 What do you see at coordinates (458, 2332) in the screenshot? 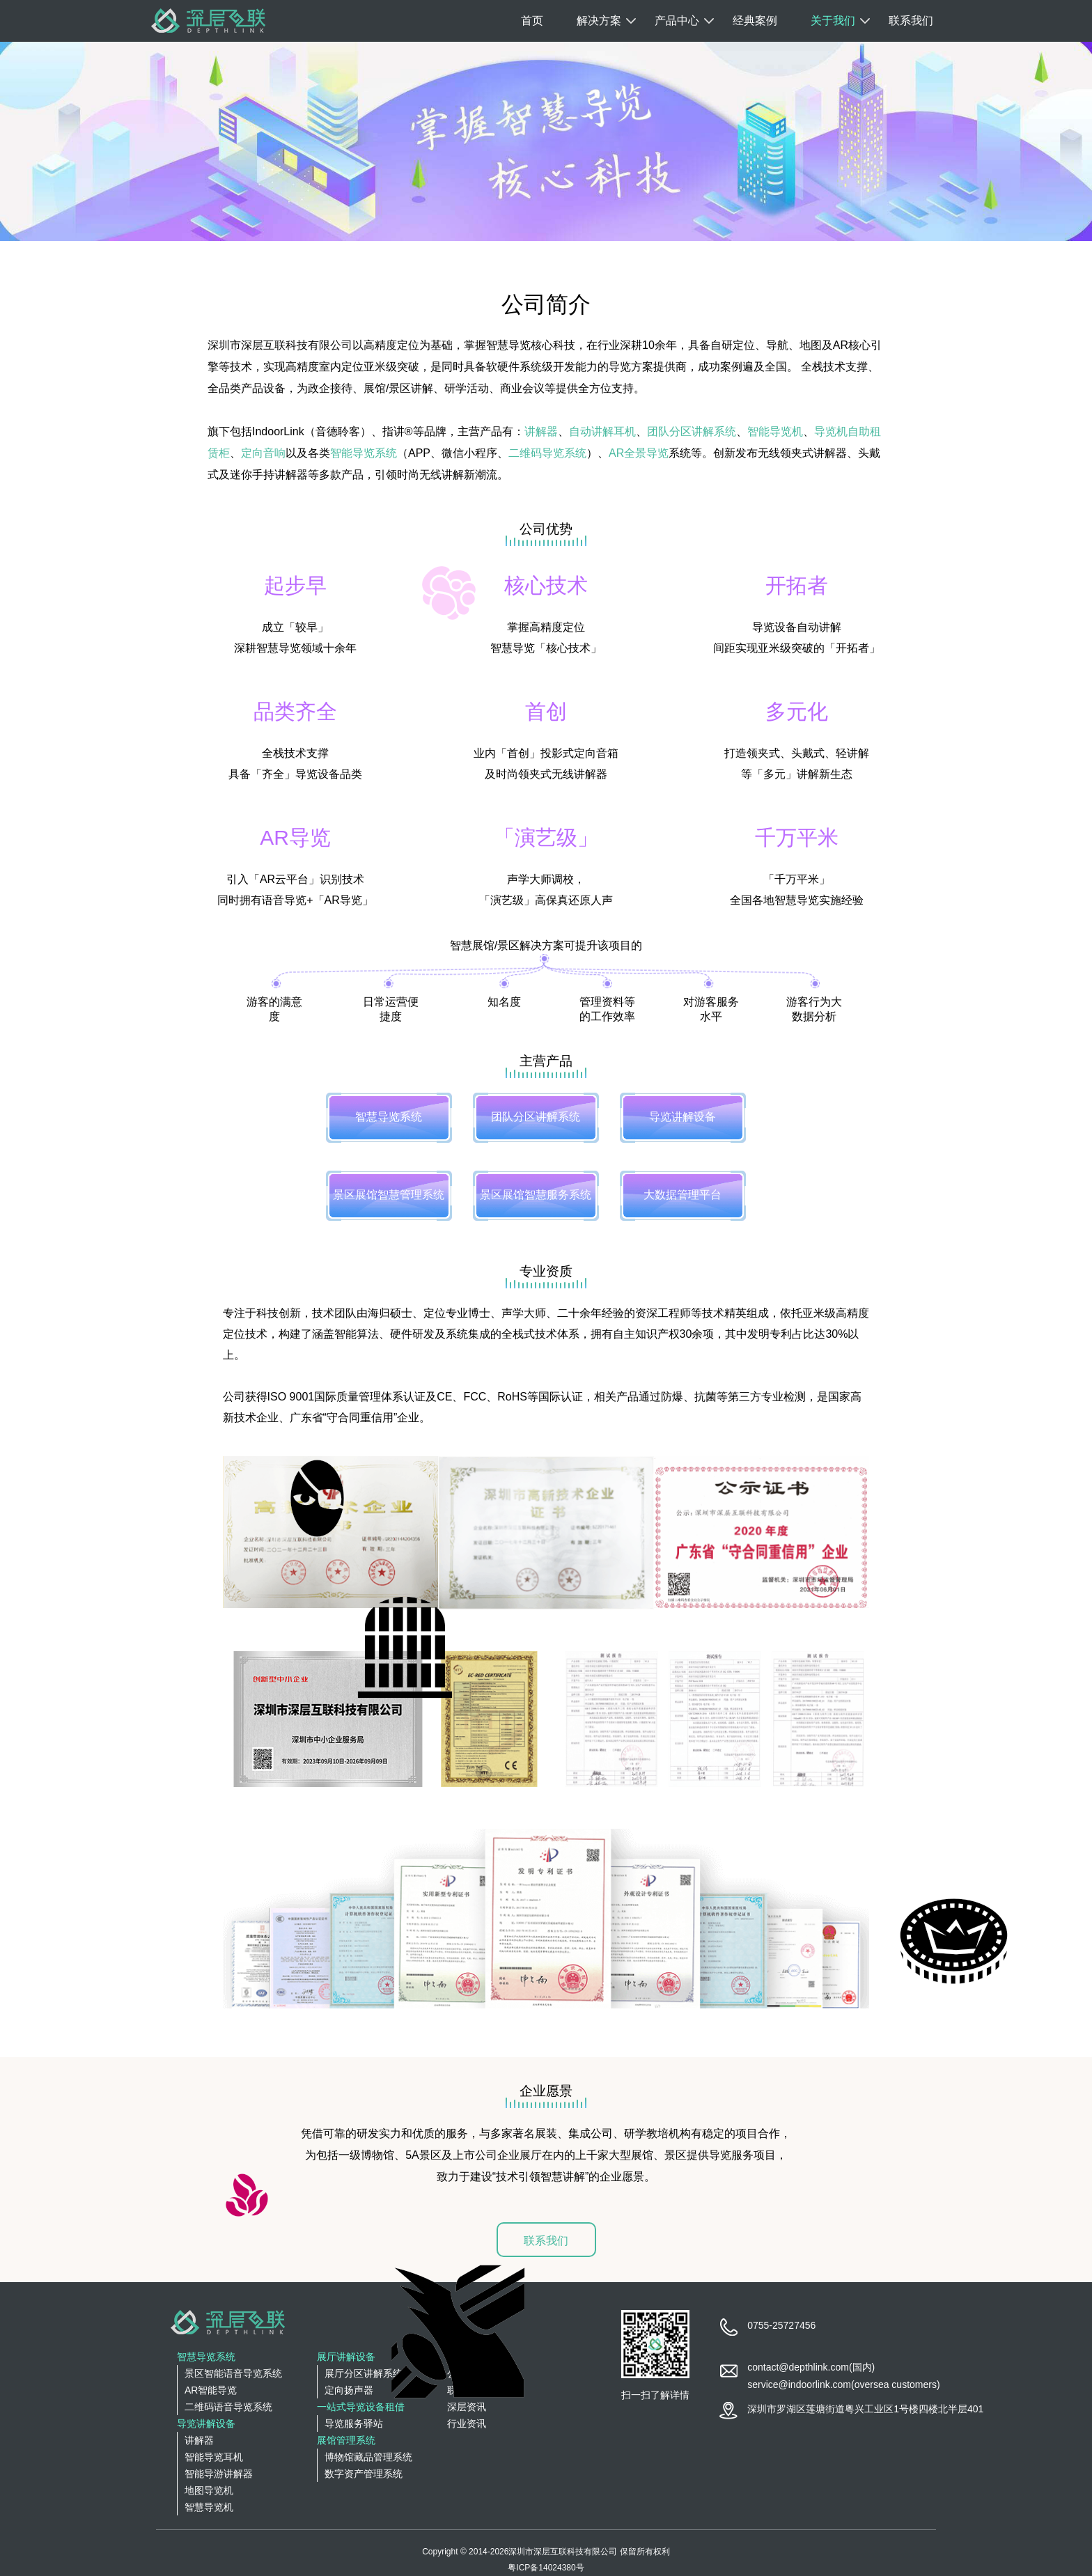
I see `split wood or gather firewood in a crafting game` at bounding box center [458, 2332].